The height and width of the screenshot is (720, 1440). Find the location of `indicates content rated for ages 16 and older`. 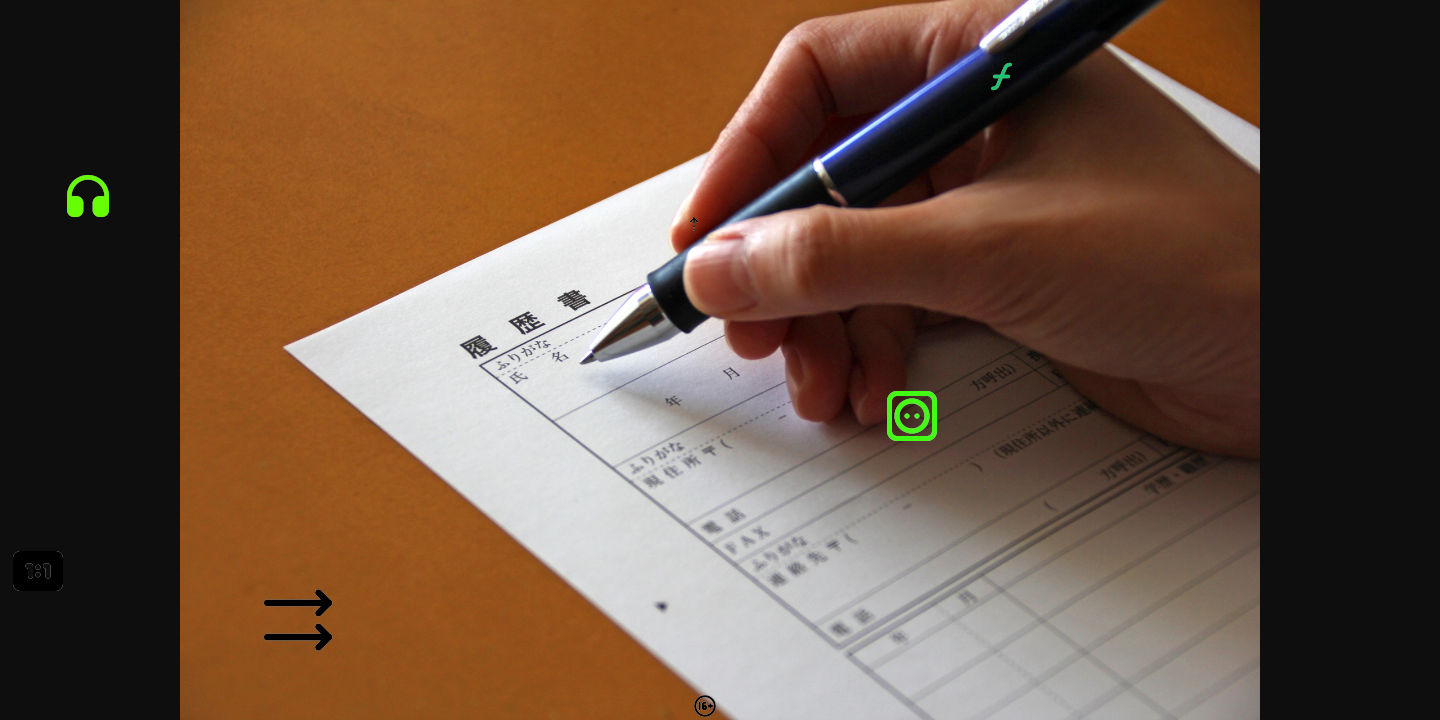

indicates content rated for ages 16 and older is located at coordinates (705, 706).